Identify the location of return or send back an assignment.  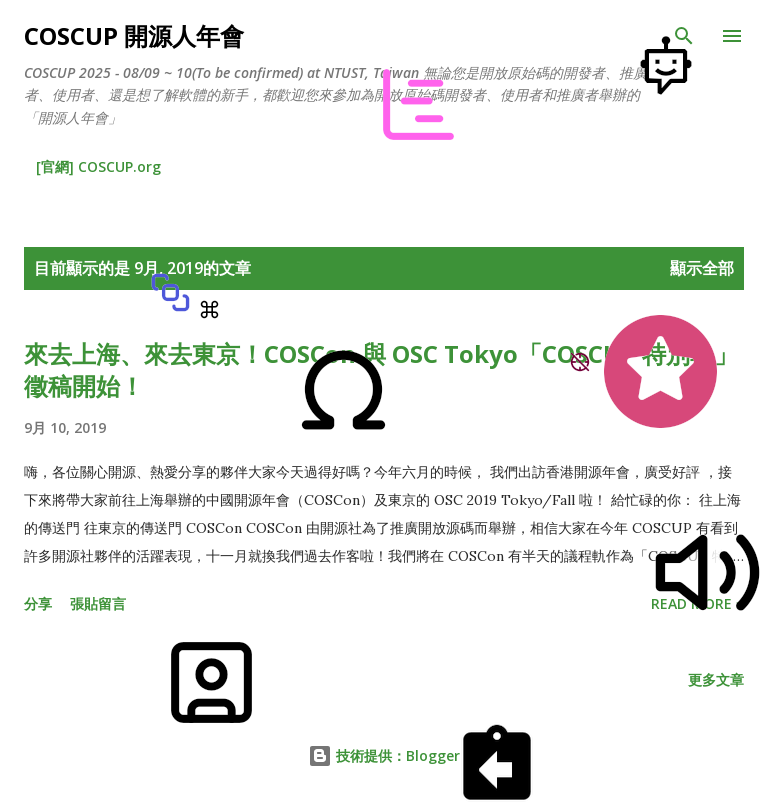
(497, 766).